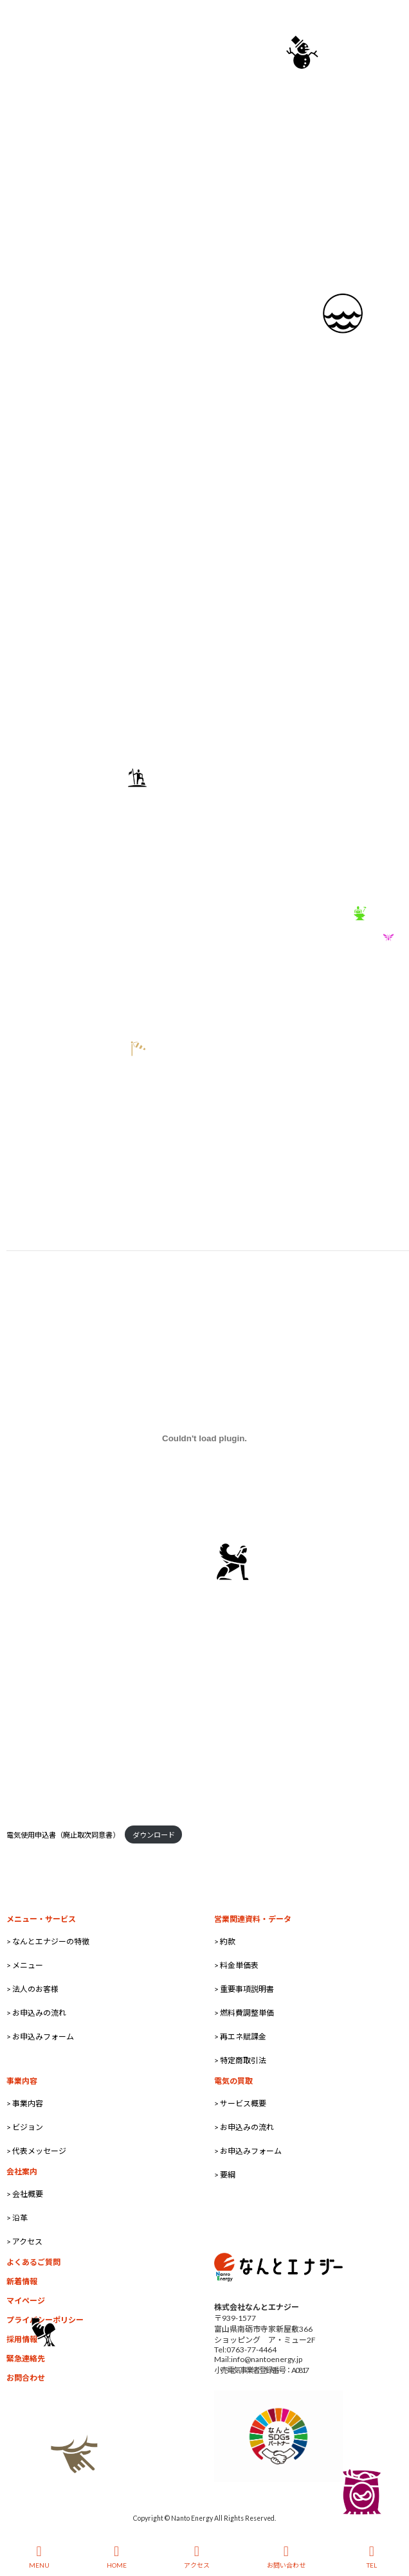  What do you see at coordinates (343, 314) in the screenshot?
I see `indicates ocean or maritime game mode` at bounding box center [343, 314].